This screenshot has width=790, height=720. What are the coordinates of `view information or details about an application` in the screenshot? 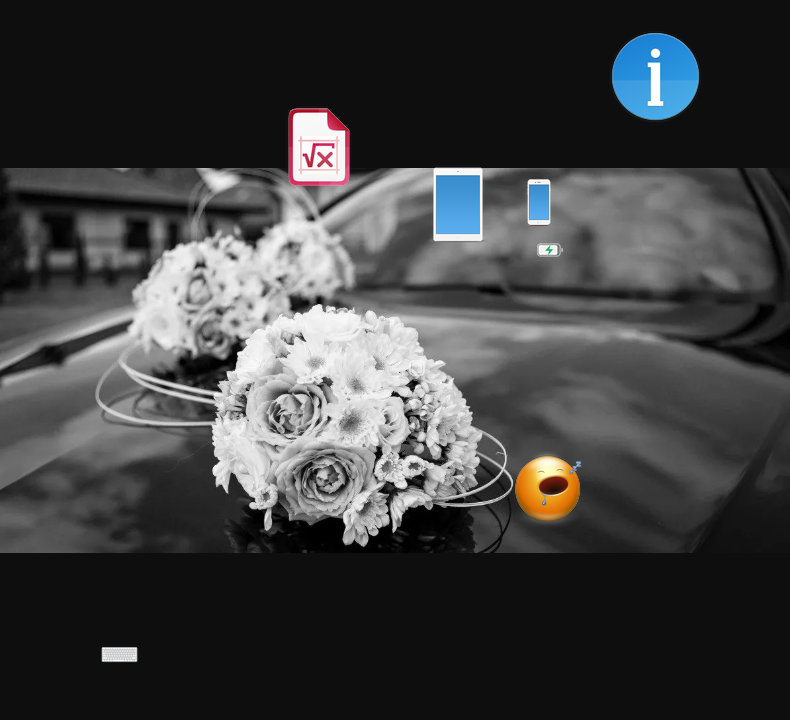 It's located at (655, 76).